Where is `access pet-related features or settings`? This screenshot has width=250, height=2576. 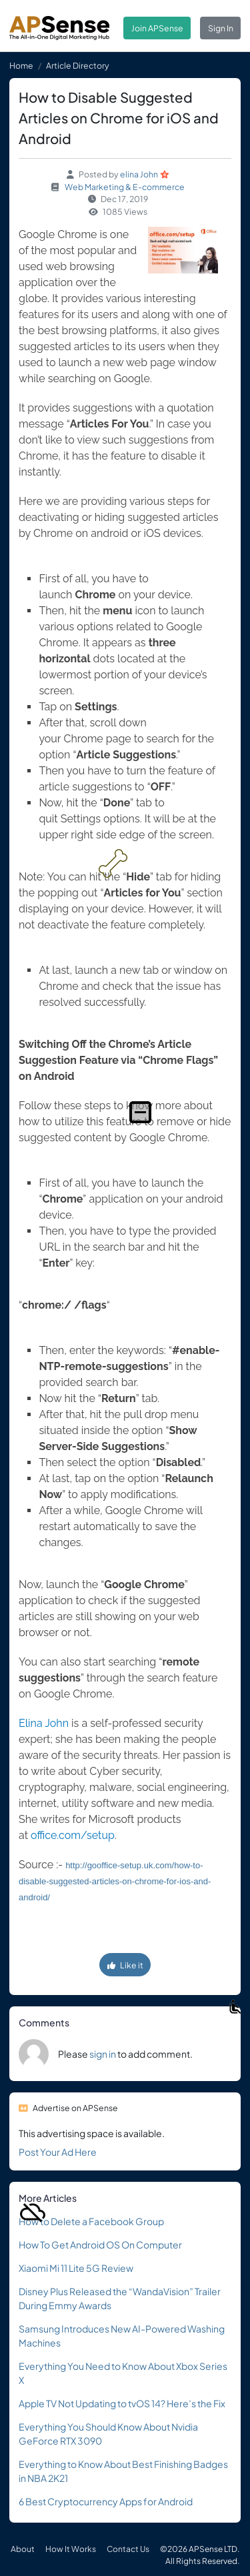 access pet-related features or settings is located at coordinates (113, 863).